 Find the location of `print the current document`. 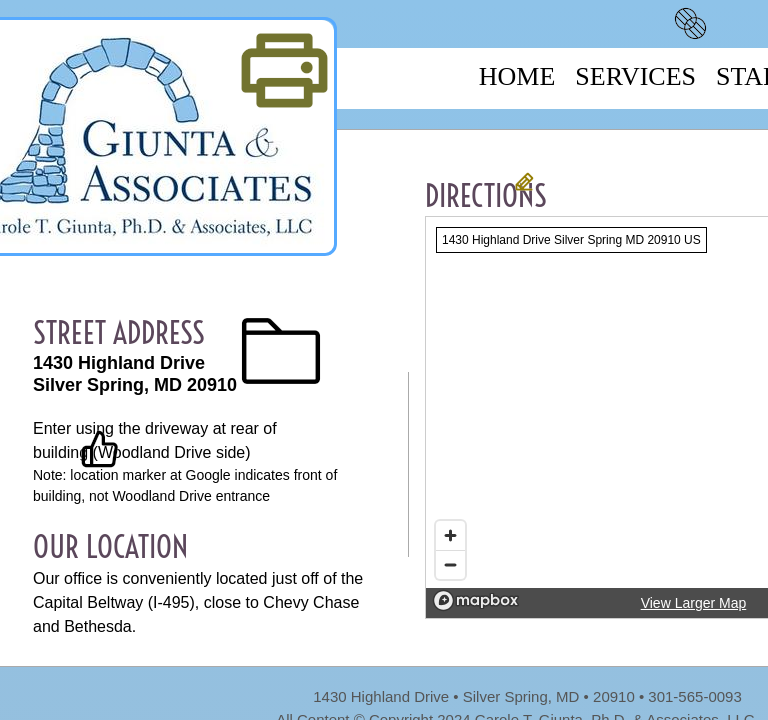

print the current document is located at coordinates (284, 70).